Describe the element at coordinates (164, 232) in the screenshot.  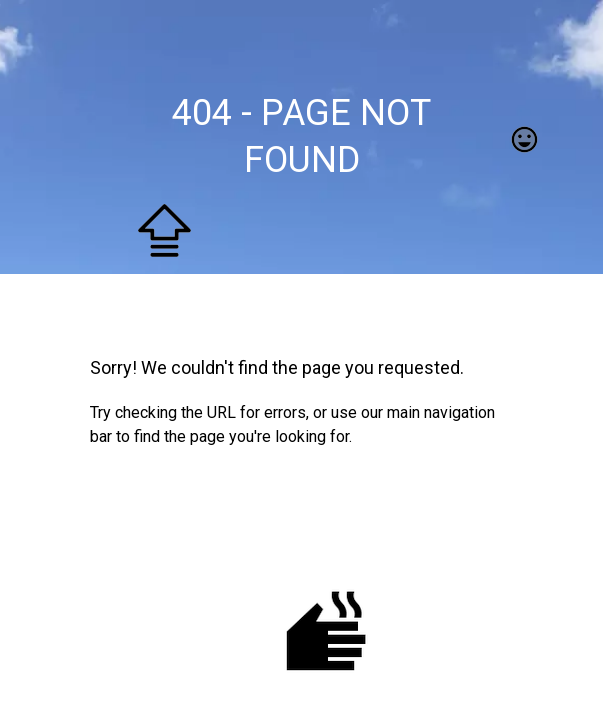
I see `upload file or content` at that location.